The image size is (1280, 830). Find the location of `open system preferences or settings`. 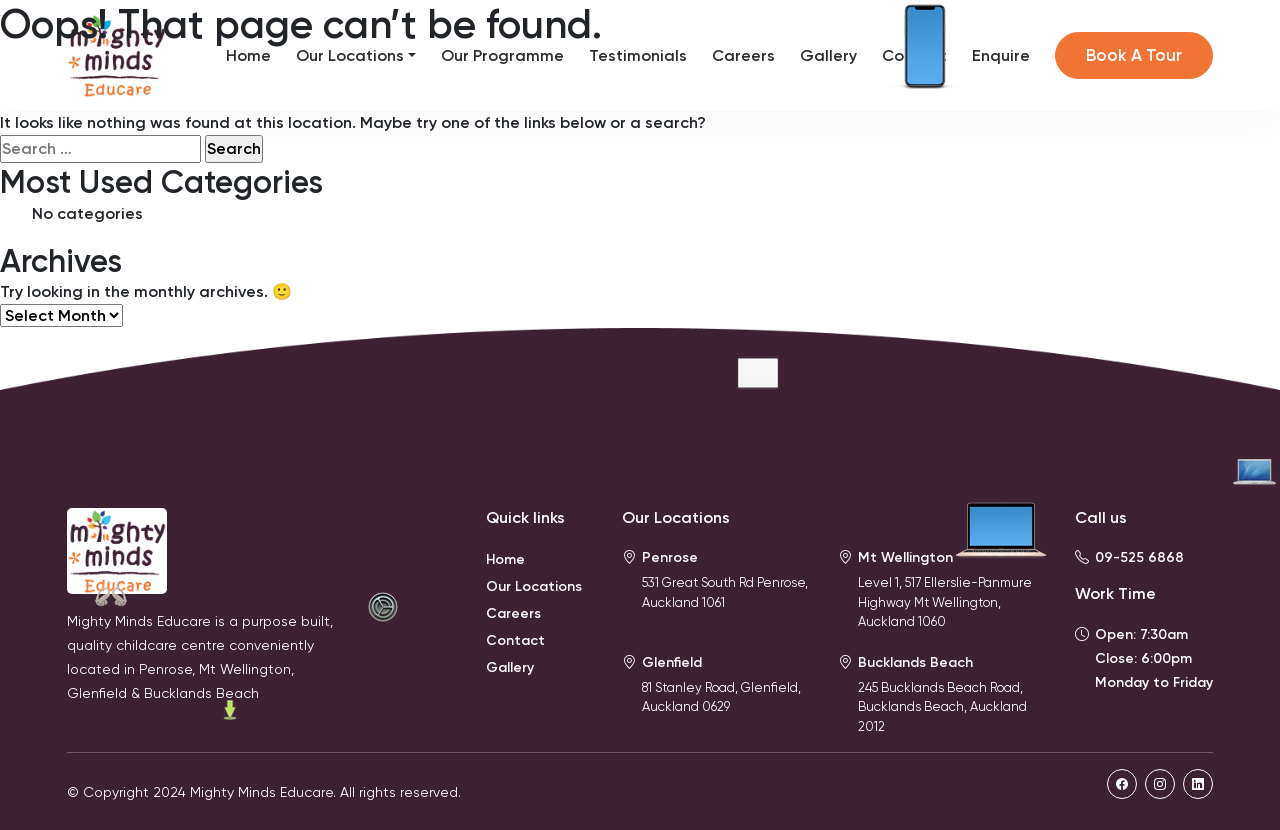

open system preferences or settings is located at coordinates (383, 607).